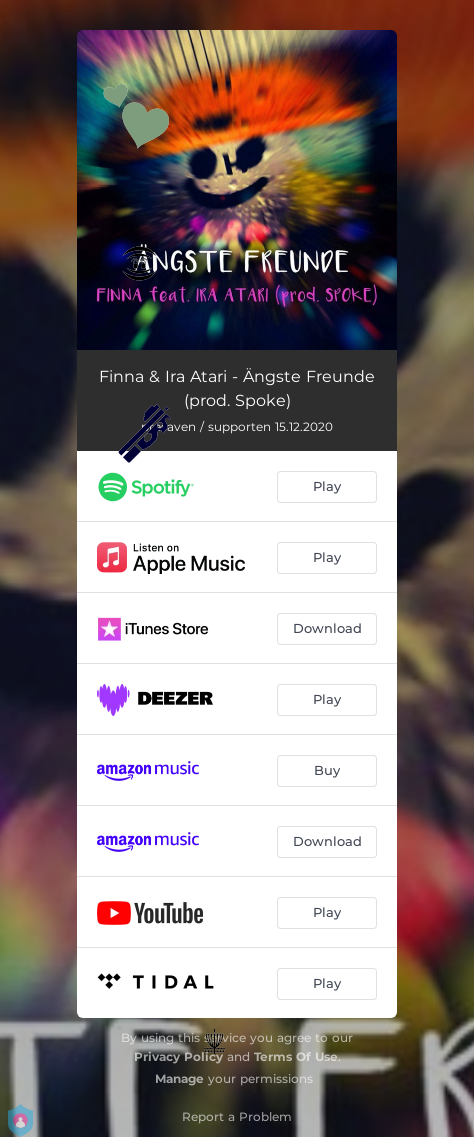  I want to click on indicates a charm or affection bonus in gameplay, so click(136, 116).